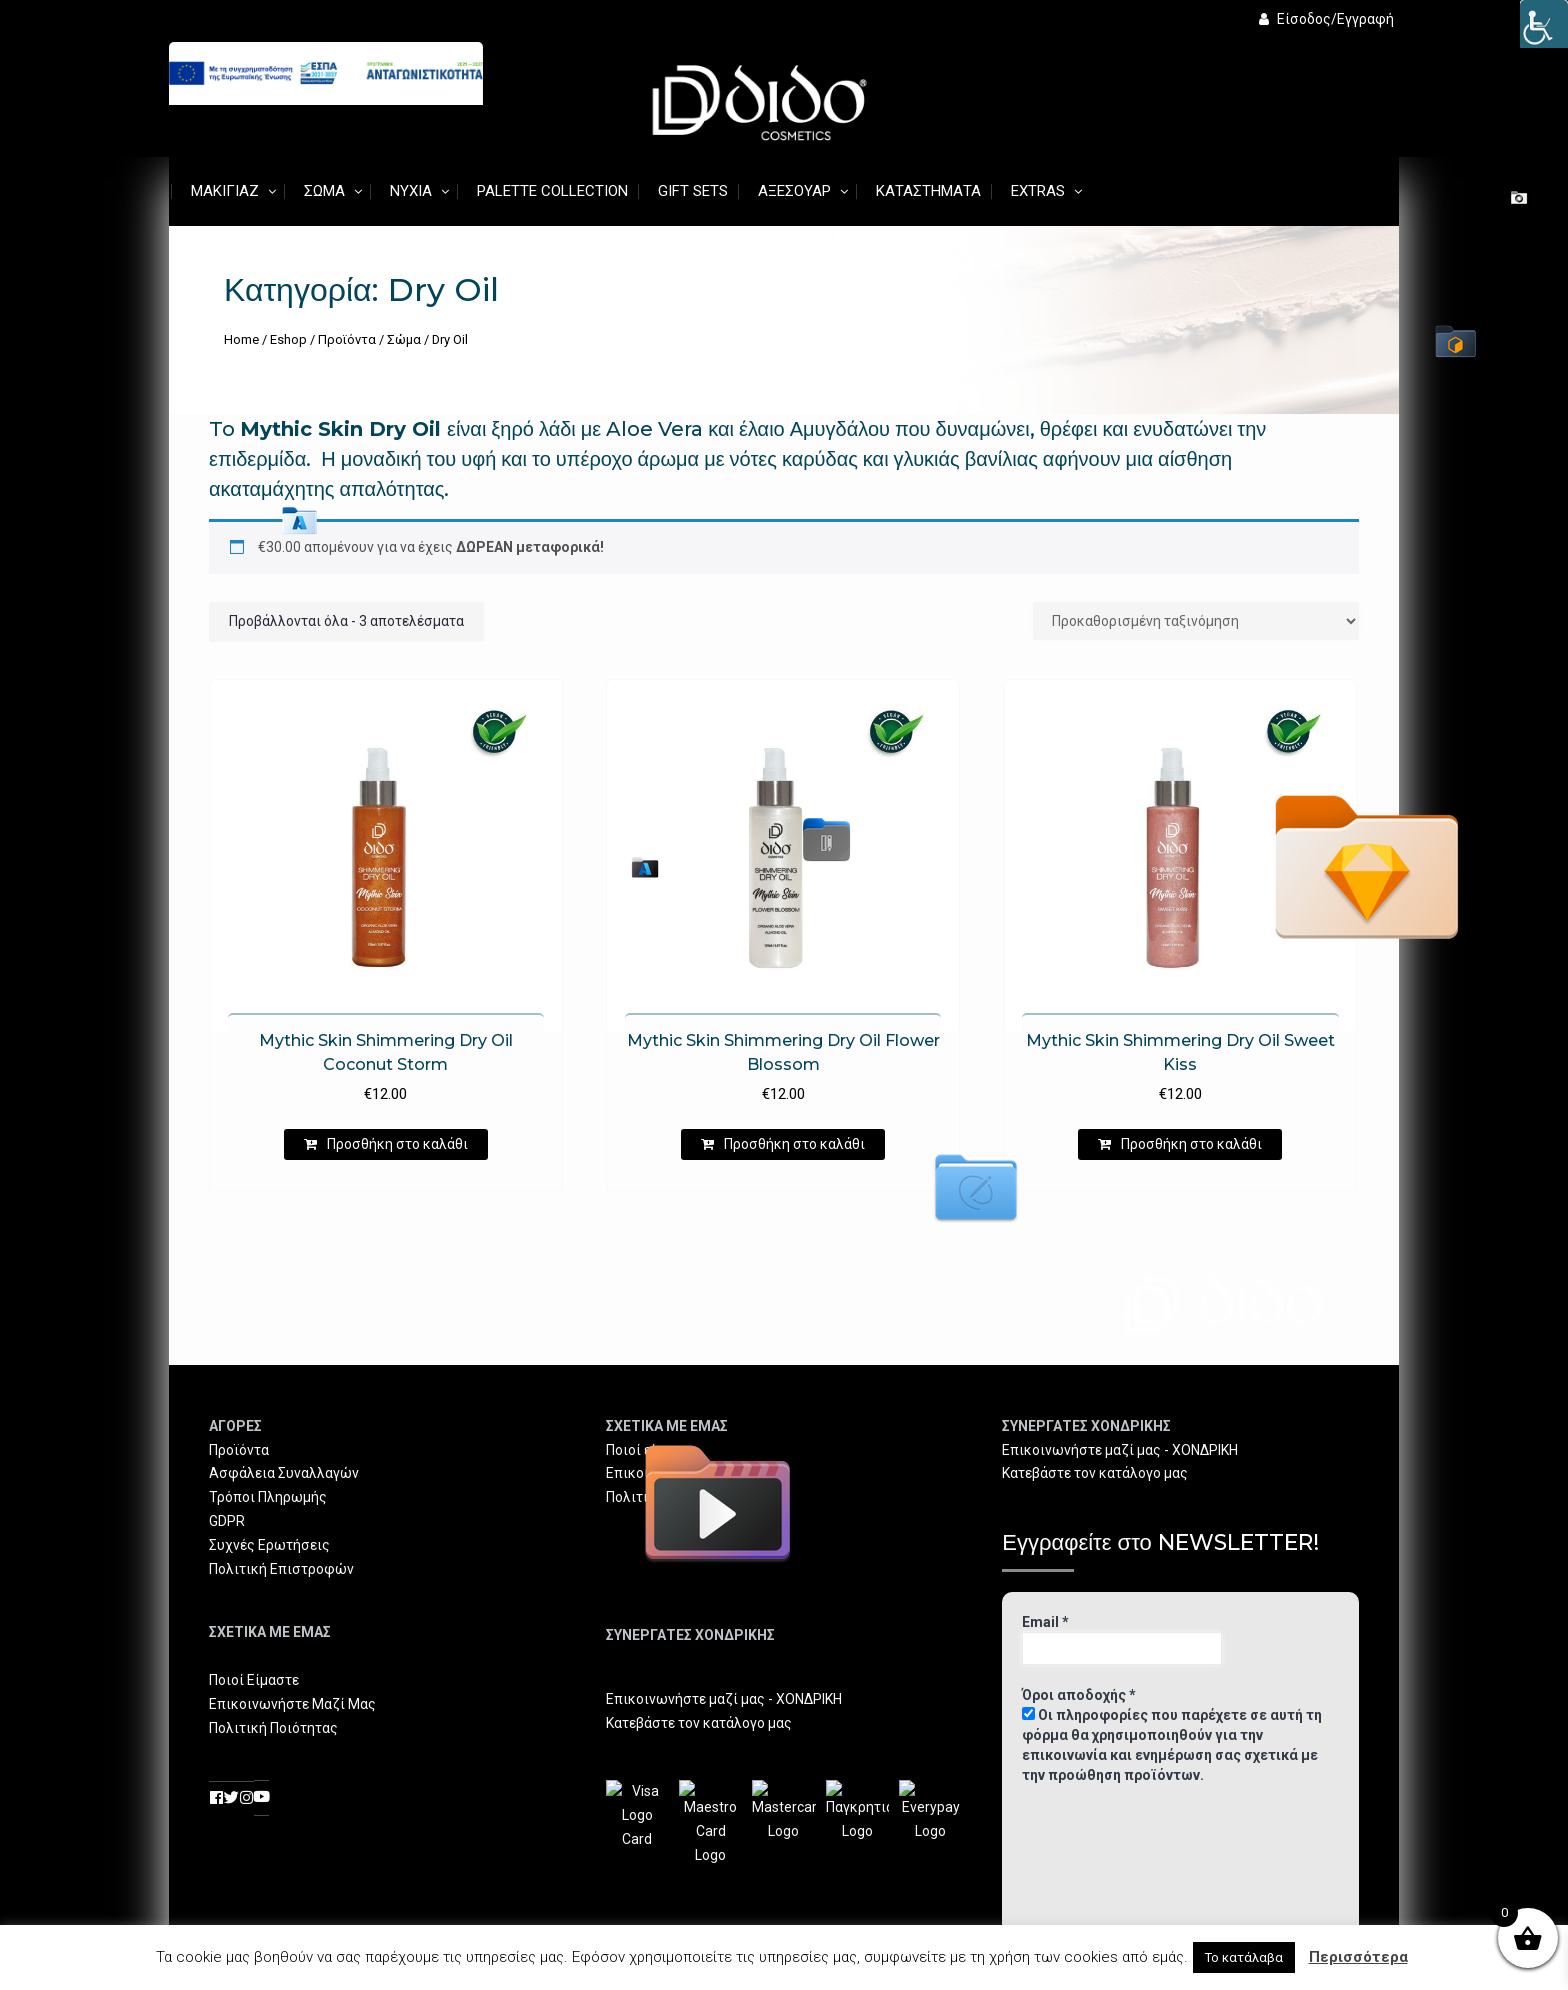 This screenshot has width=1568, height=1990. Describe the element at coordinates (717, 1506) in the screenshot. I see `open your movie files folder` at that location.